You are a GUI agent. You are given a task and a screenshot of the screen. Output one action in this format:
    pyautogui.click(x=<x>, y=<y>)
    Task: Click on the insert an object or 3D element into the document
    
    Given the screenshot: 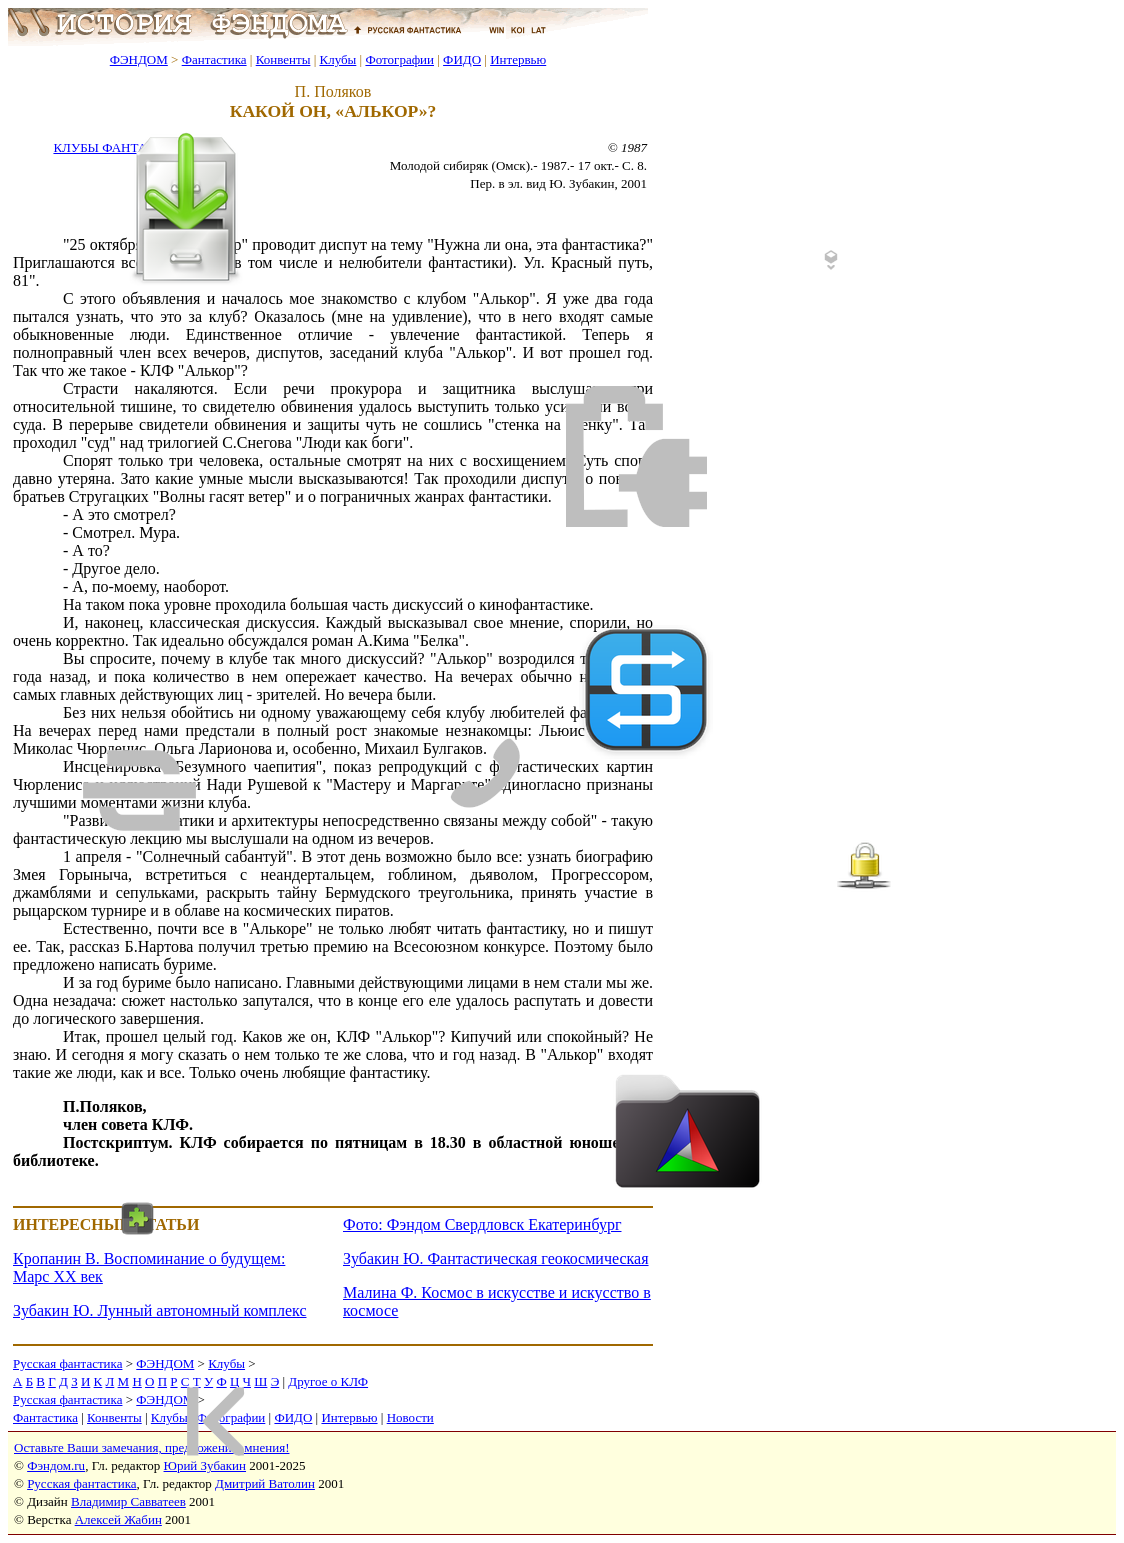 What is the action you would take?
    pyautogui.click(x=831, y=260)
    